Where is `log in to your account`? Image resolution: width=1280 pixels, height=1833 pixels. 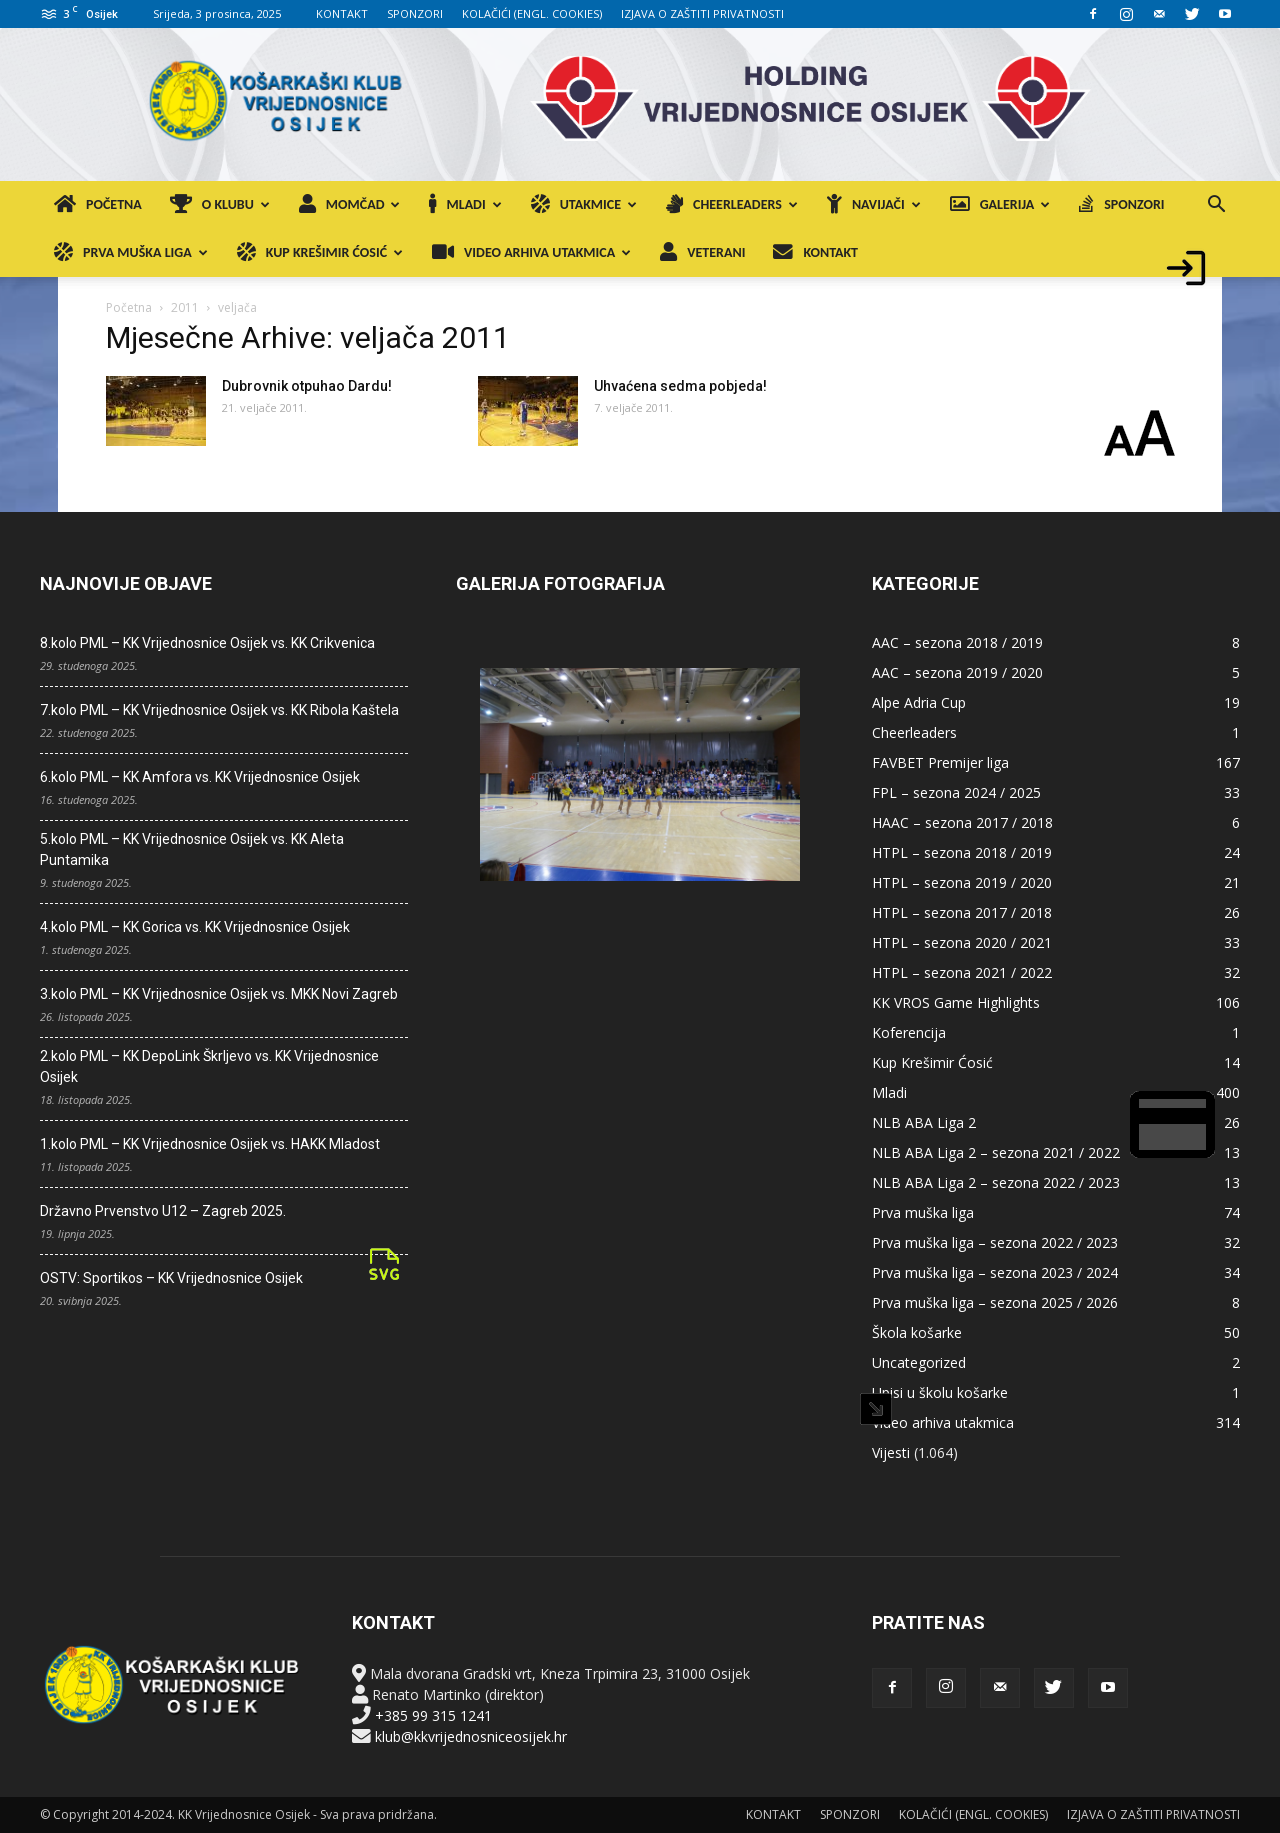 log in to your account is located at coordinates (1186, 268).